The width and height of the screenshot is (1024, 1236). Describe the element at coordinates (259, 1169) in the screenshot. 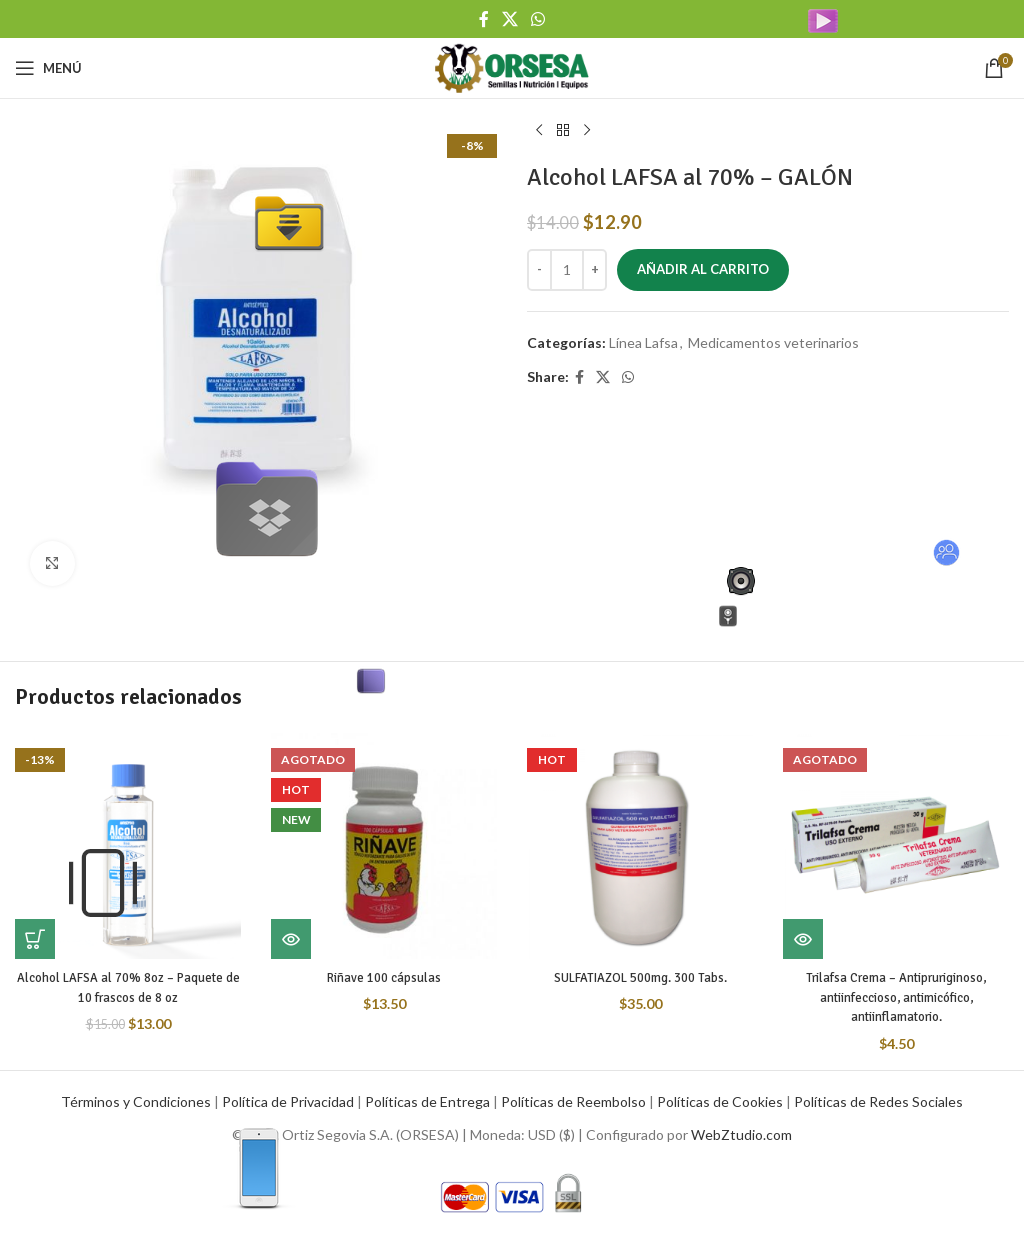

I see `iPod Touch device connected` at that location.